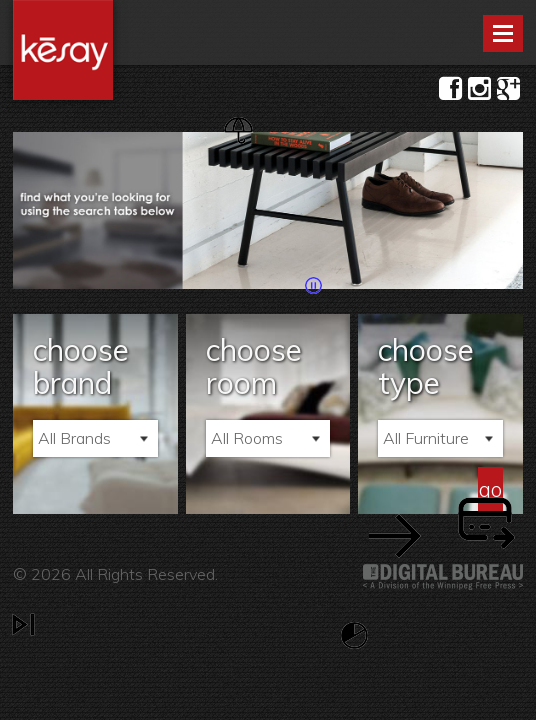 This screenshot has width=536, height=720. I want to click on navigate to the next item or page, so click(395, 536).